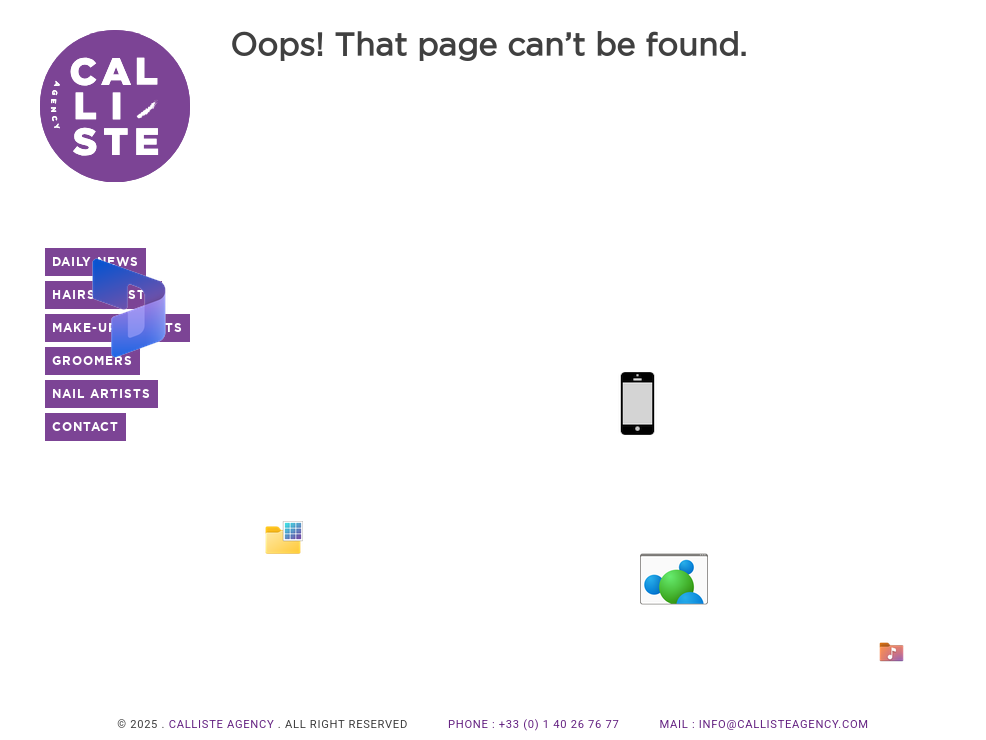  I want to click on open your music folder, so click(891, 652).